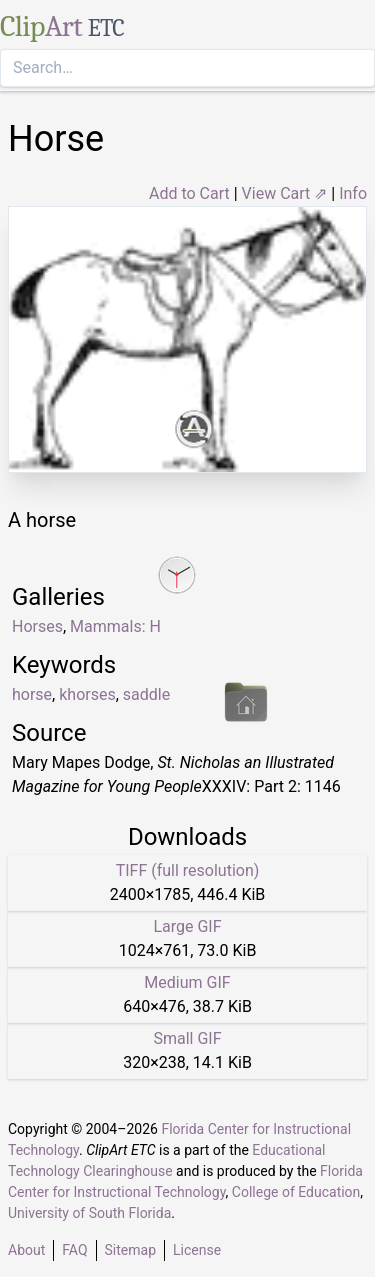 This screenshot has height=1277, width=375. What do you see at coordinates (246, 702) in the screenshot?
I see `access your home folder` at bounding box center [246, 702].